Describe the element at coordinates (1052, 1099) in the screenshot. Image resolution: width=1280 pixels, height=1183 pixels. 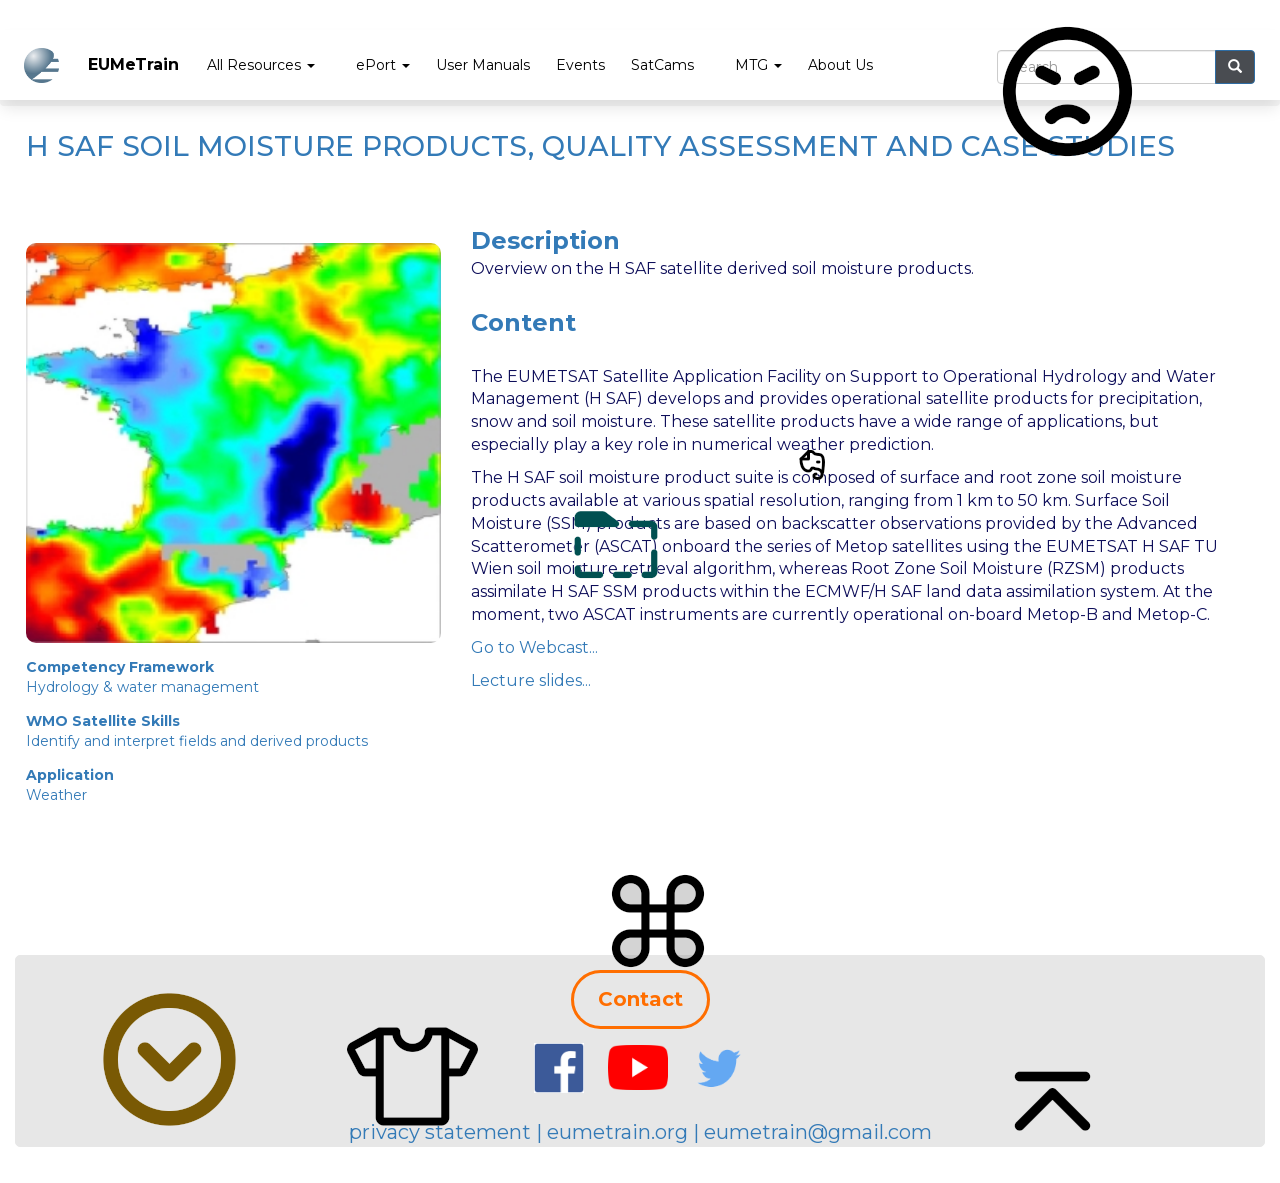
I see `collapse or minimize a section` at that location.